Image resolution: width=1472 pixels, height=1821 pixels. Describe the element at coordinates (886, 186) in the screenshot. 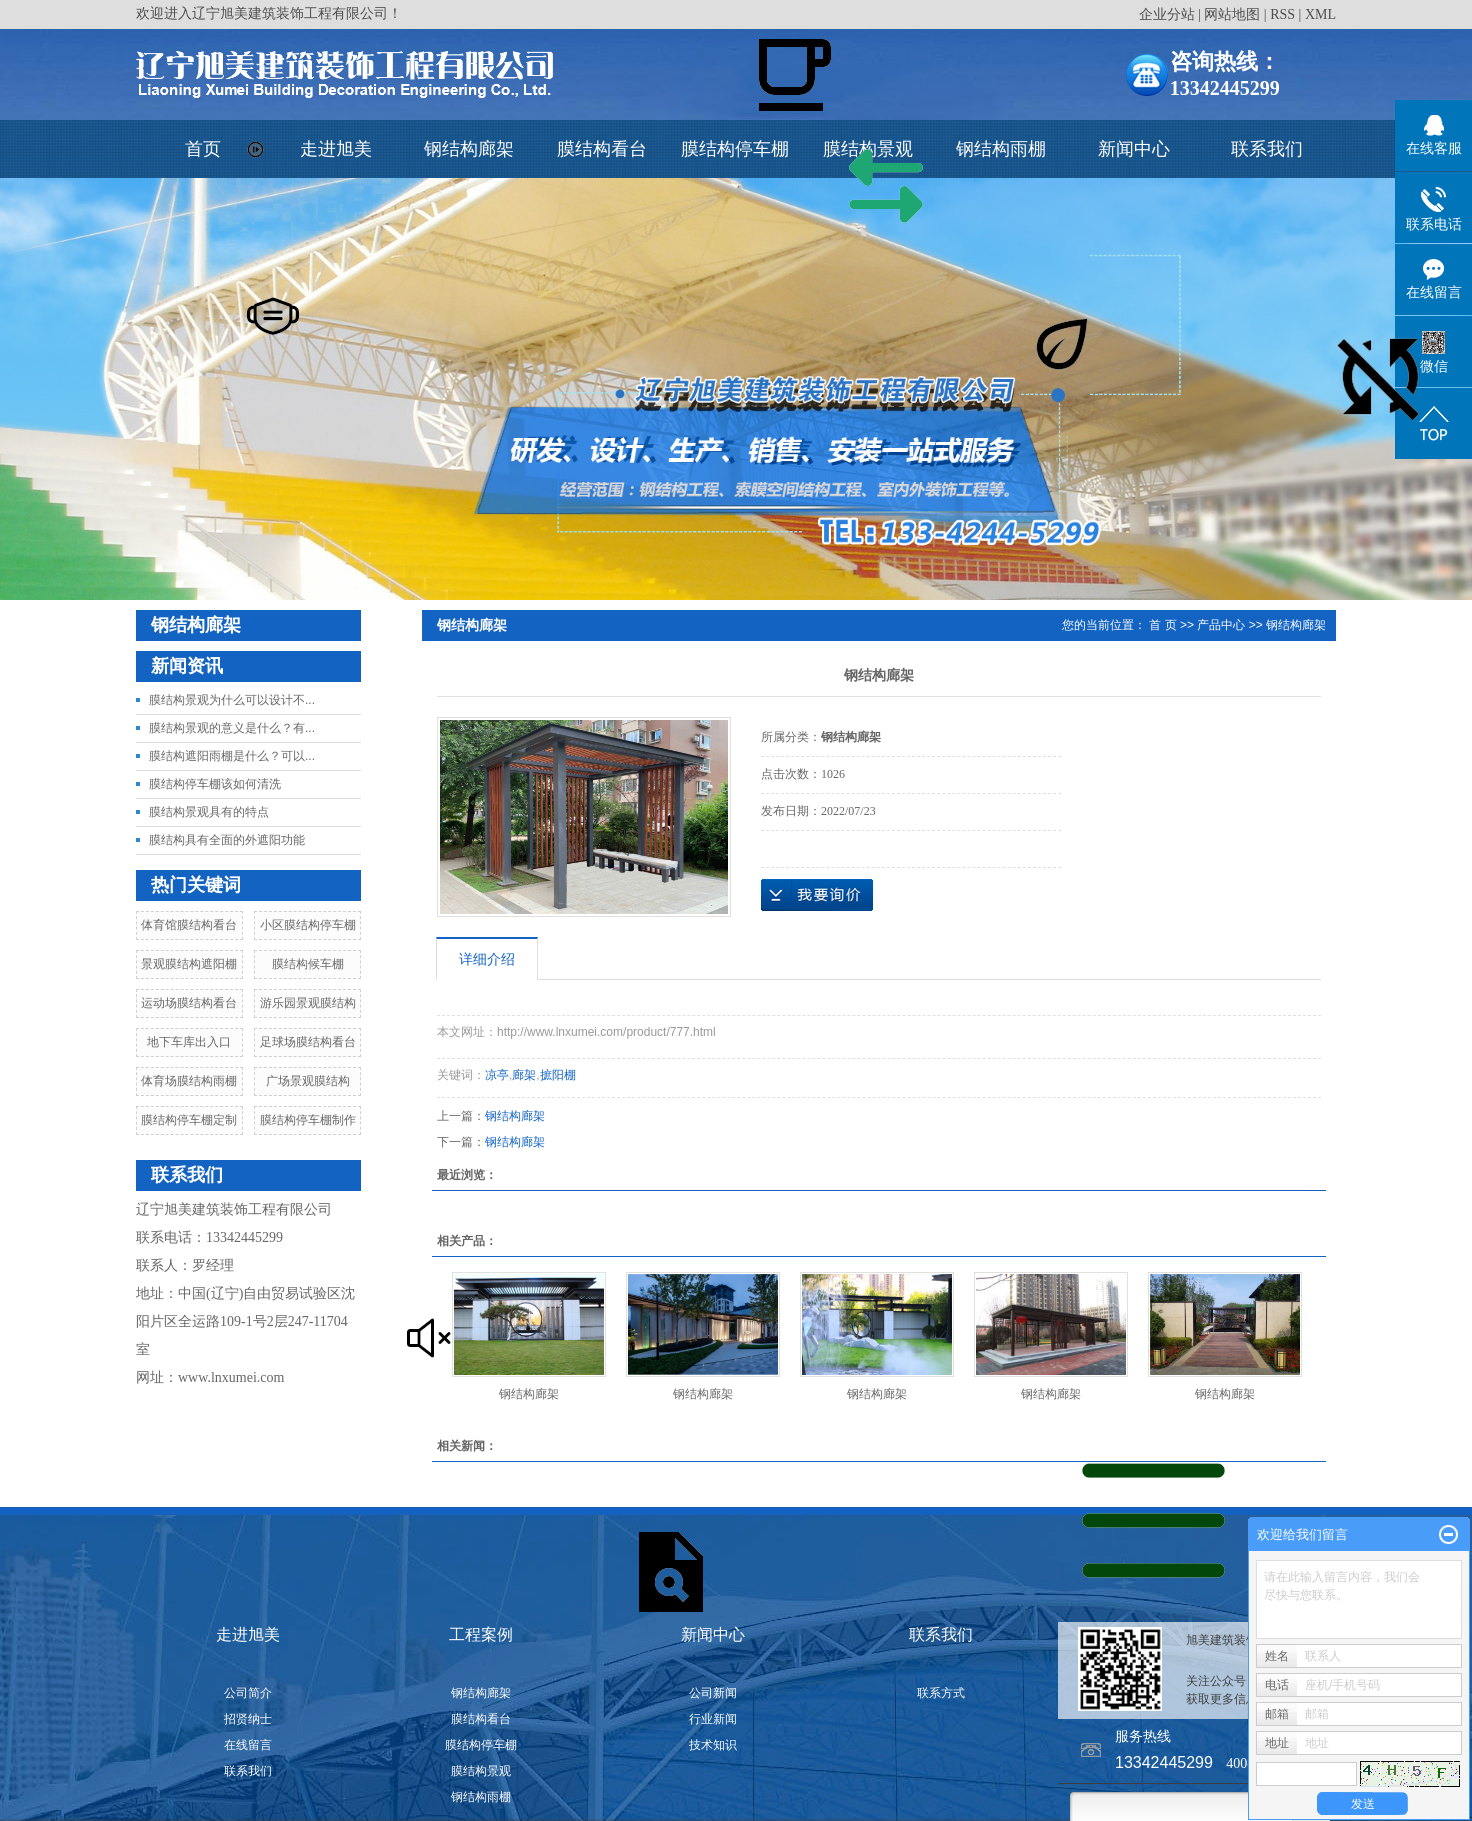

I see `swap or exchange items` at that location.